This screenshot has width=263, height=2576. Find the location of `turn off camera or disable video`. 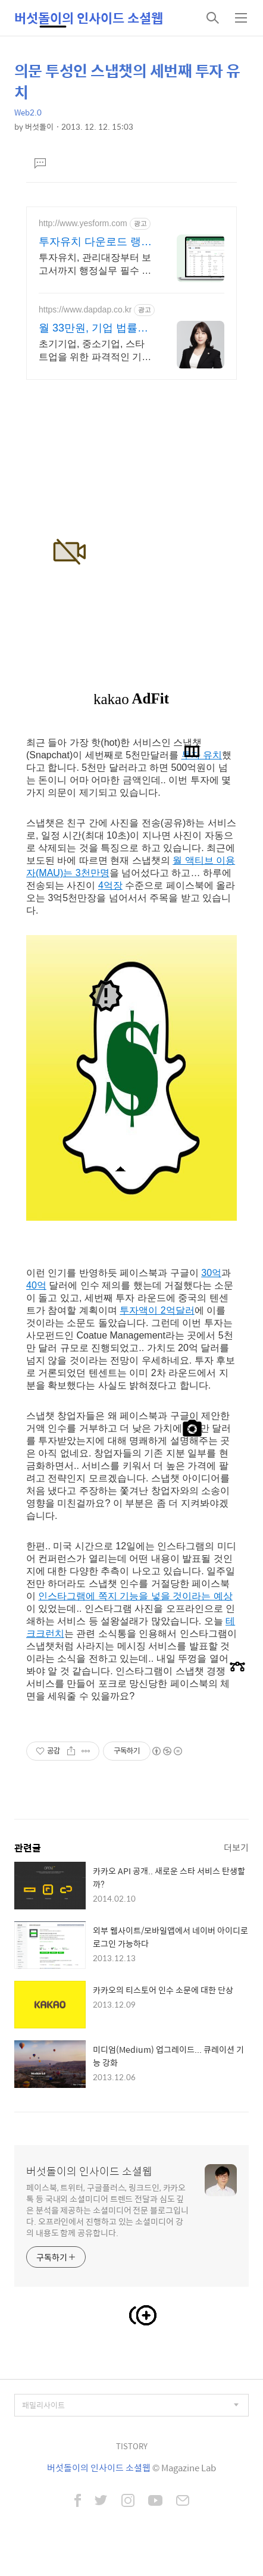

turn off camera or disable video is located at coordinates (68, 552).